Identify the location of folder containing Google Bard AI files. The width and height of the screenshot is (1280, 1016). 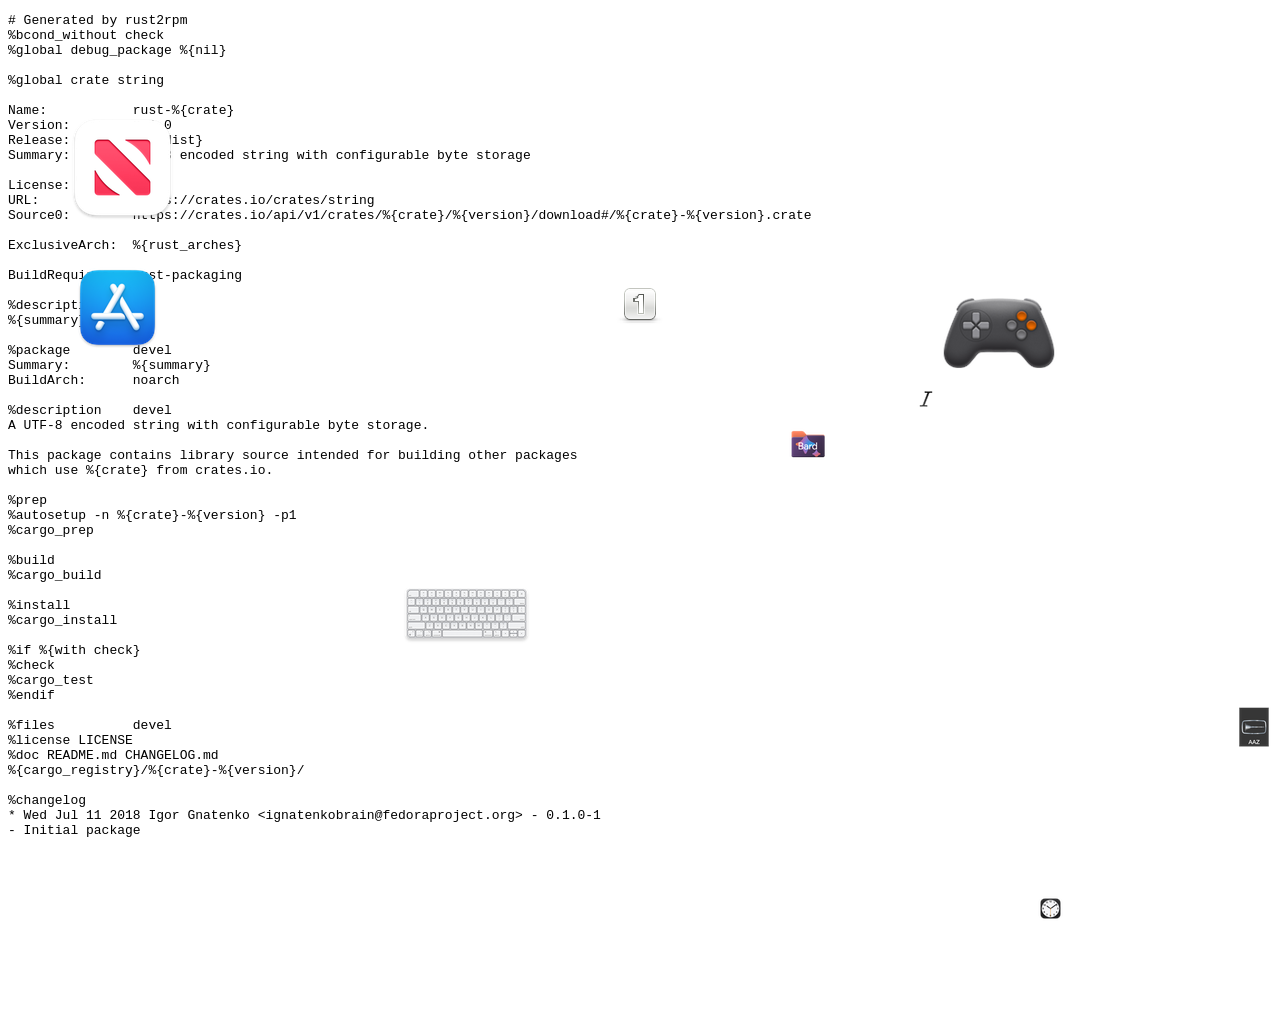
(808, 445).